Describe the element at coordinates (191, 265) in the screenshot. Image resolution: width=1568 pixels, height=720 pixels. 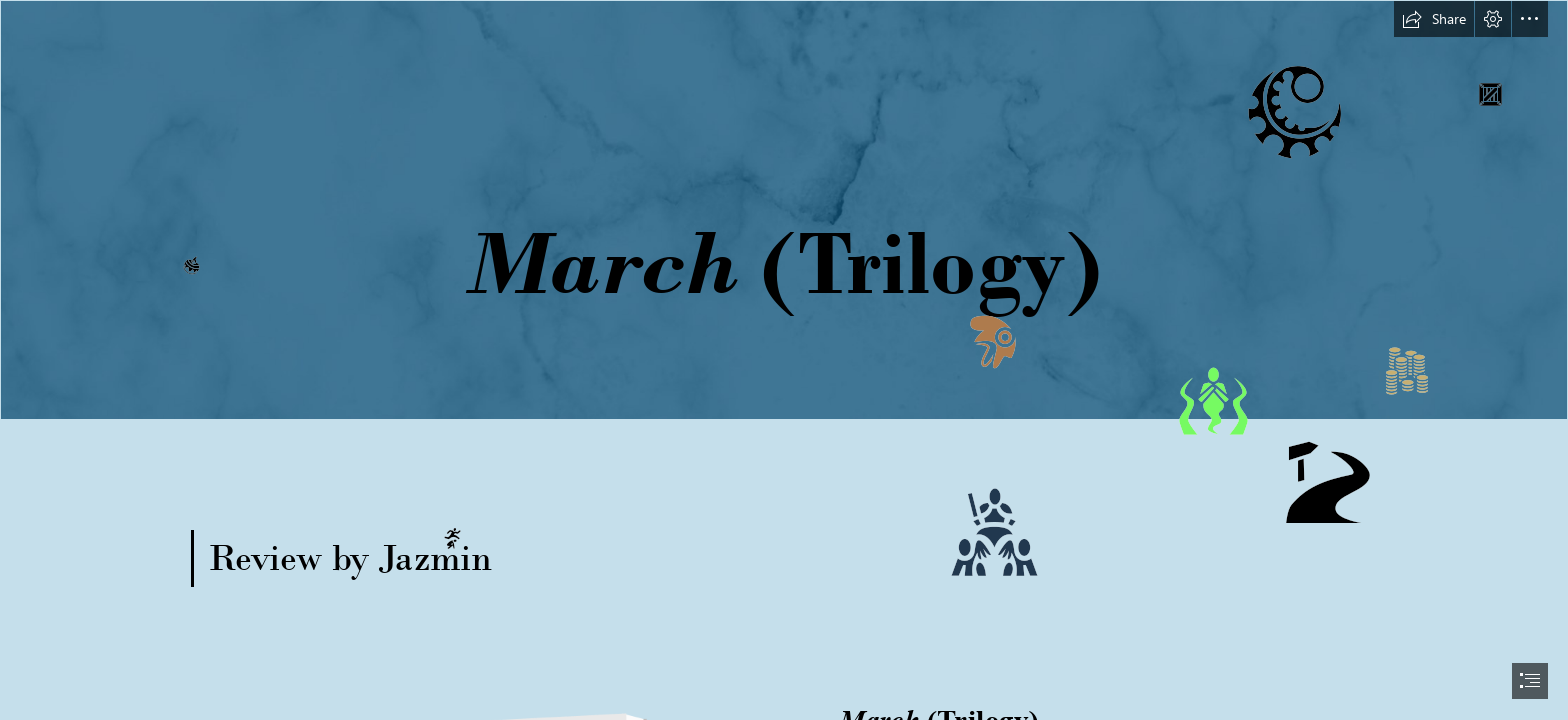
I see `use an incendiary or fire-based weapon` at that location.